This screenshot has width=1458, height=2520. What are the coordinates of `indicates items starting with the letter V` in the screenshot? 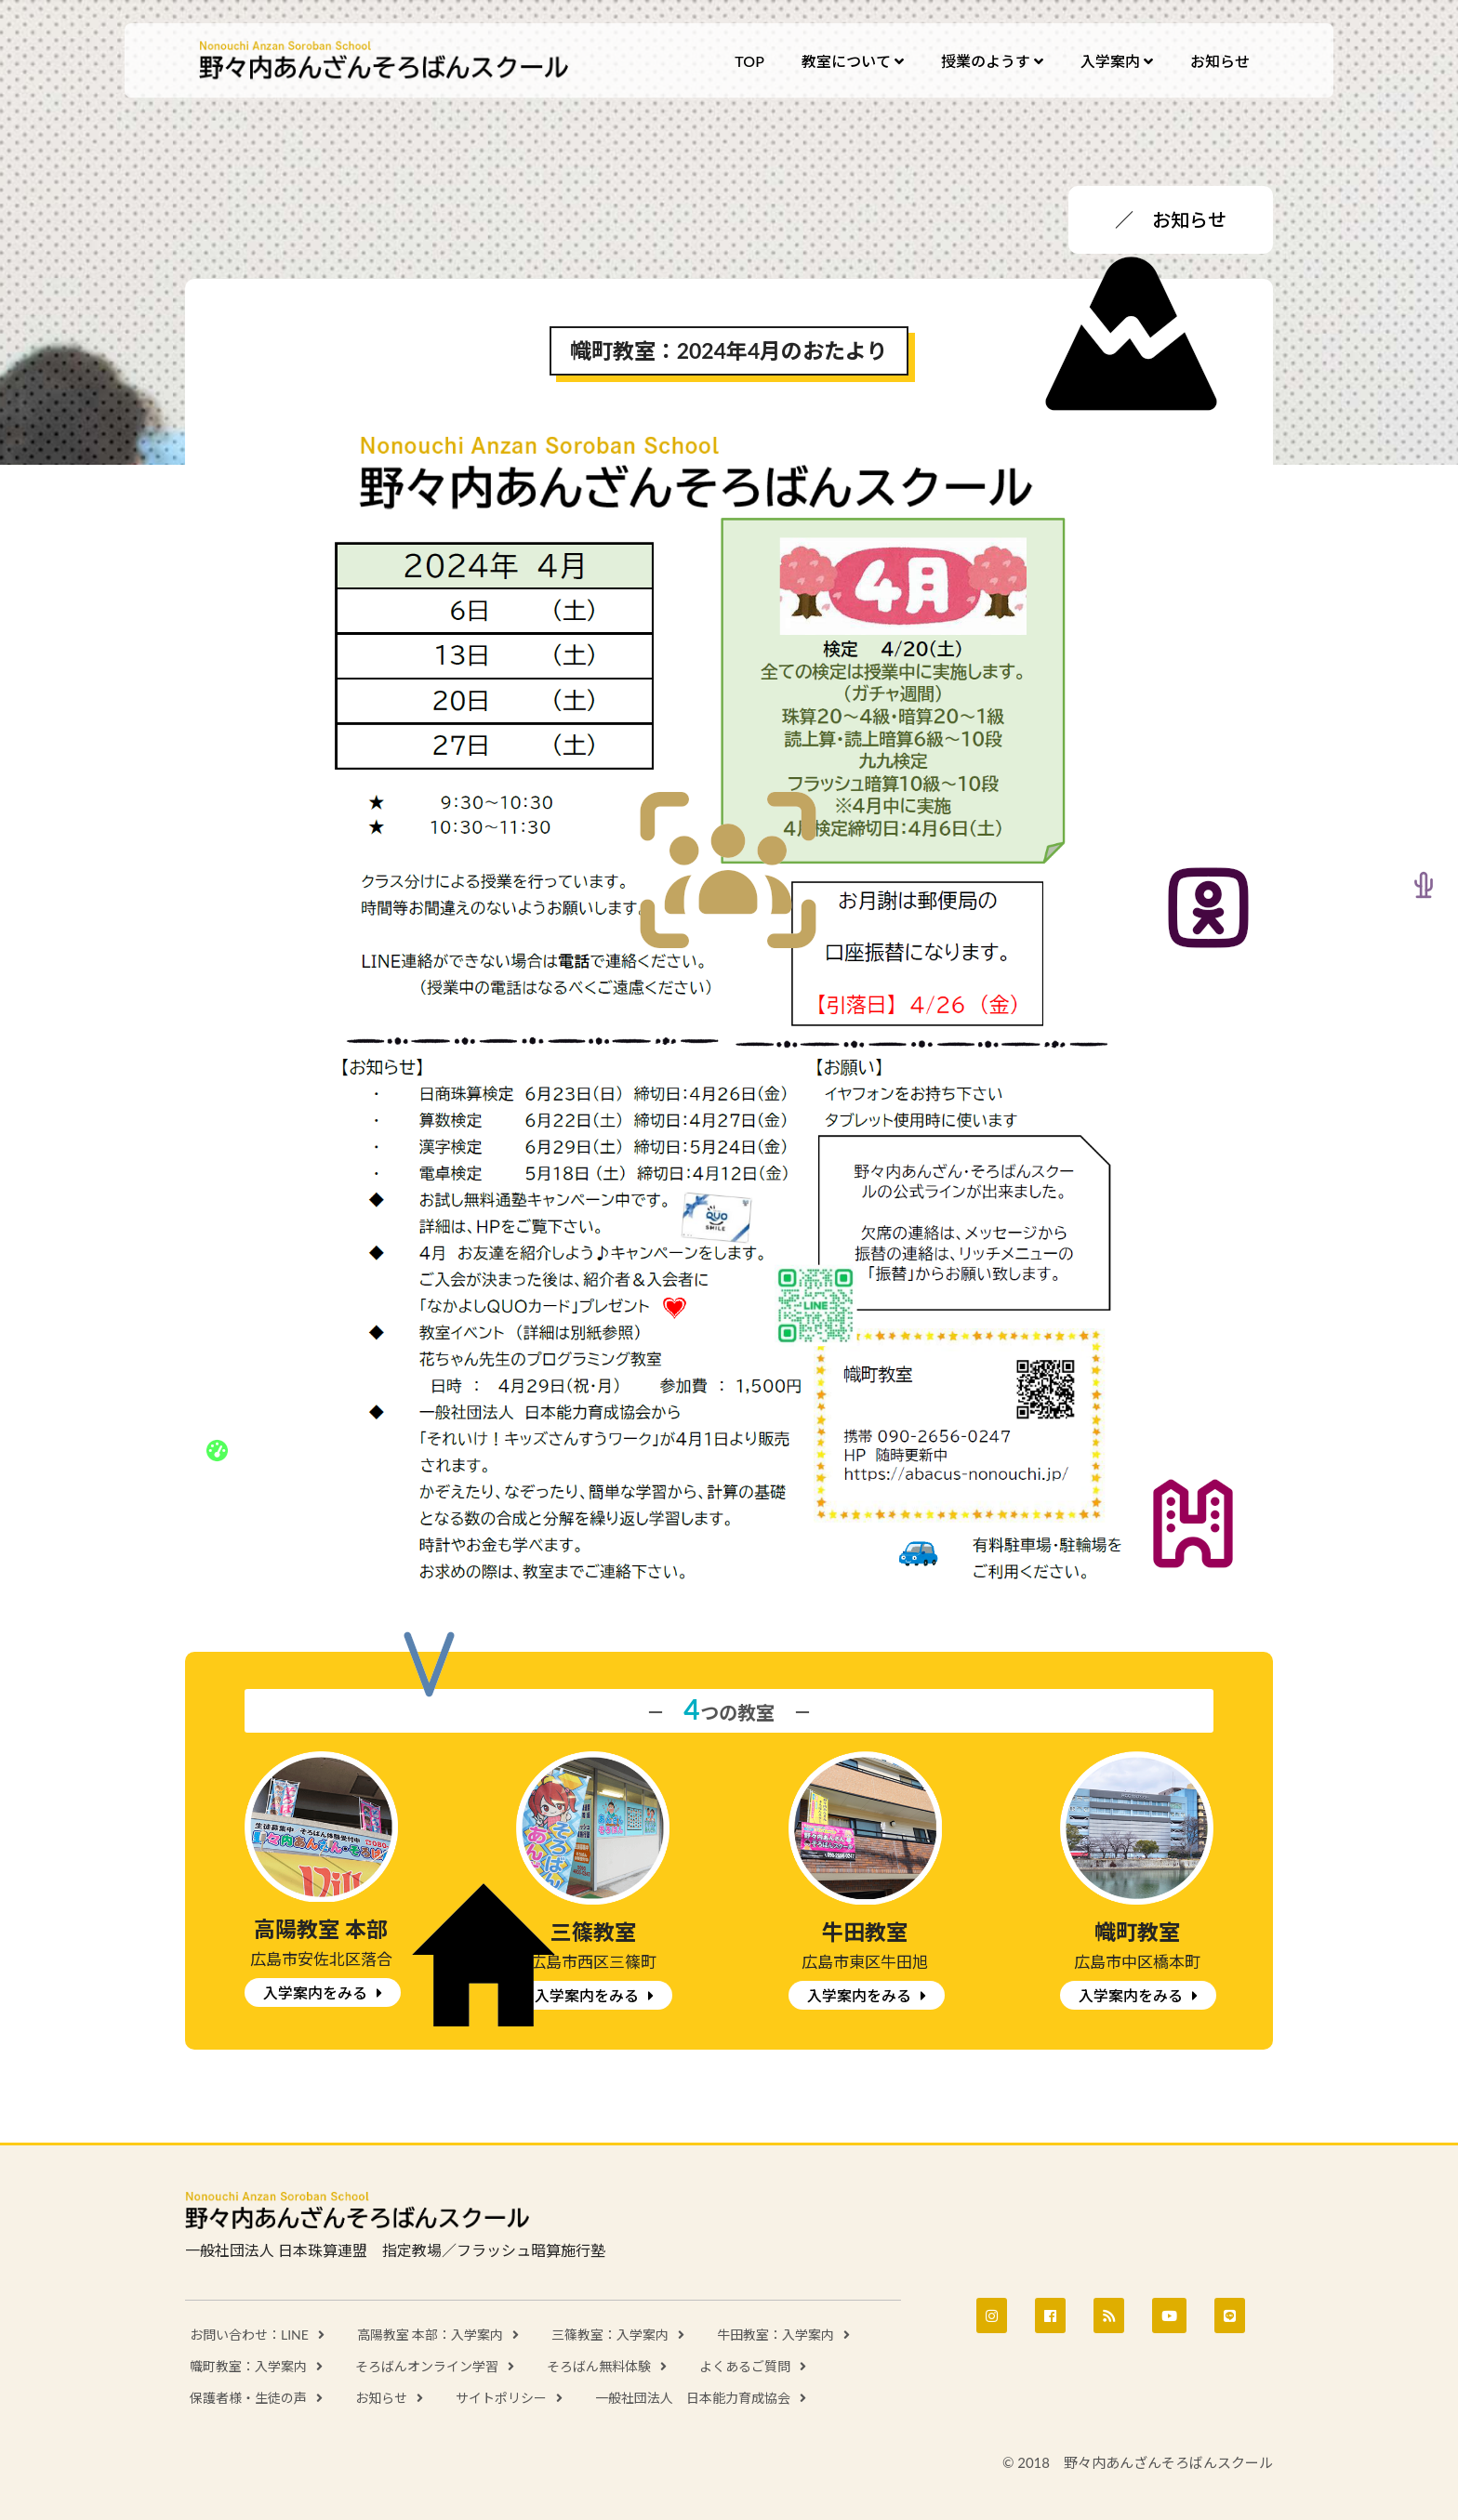 It's located at (429, 1664).